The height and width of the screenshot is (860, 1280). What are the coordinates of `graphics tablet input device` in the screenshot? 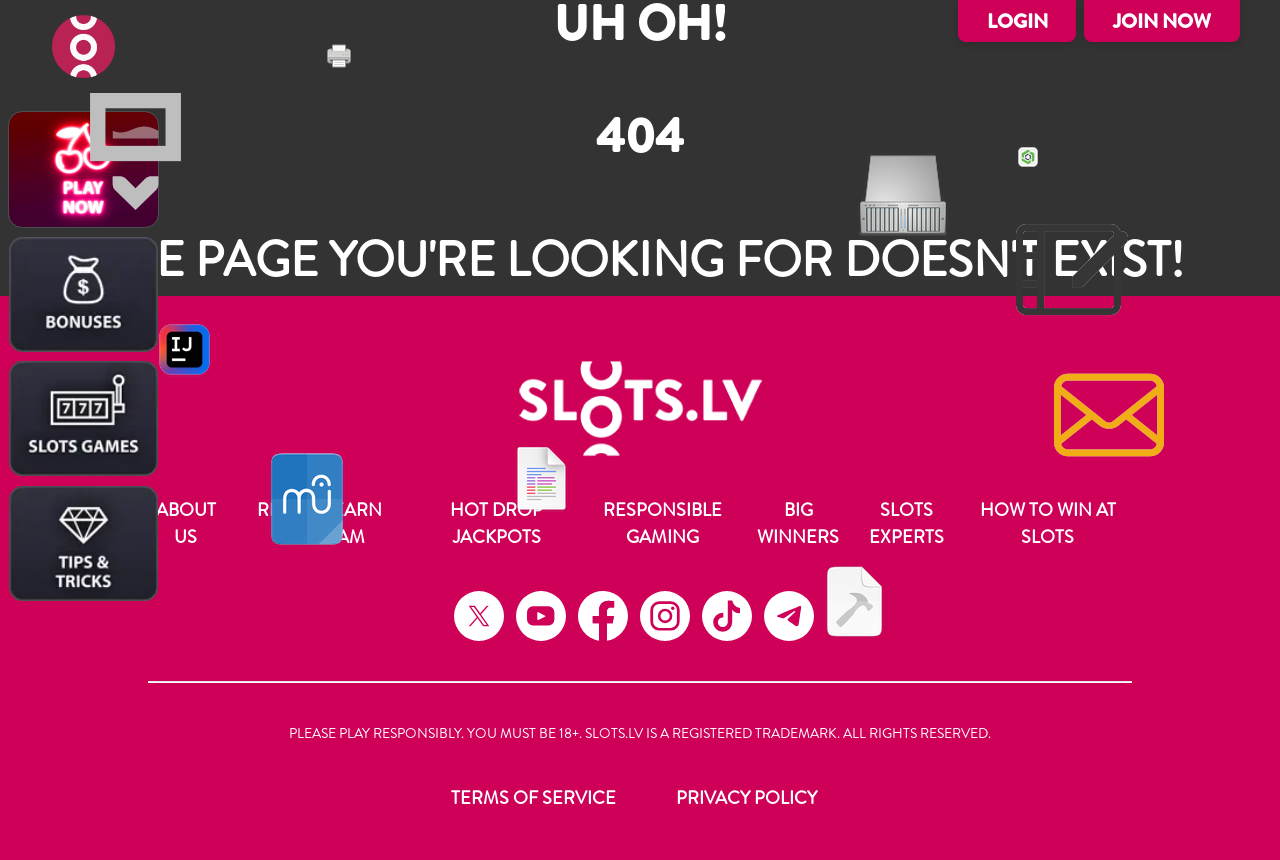 It's located at (1072, 266).